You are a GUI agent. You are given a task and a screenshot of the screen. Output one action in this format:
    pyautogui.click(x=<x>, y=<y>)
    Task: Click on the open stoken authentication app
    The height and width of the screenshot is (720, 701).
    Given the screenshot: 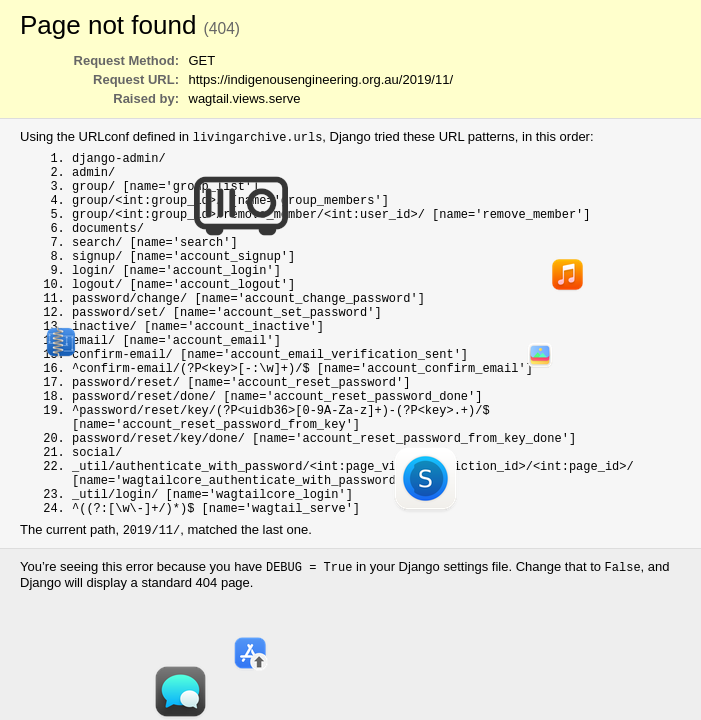 What is the action you would take?
    pyautogui.click(x=425, y=478)
    